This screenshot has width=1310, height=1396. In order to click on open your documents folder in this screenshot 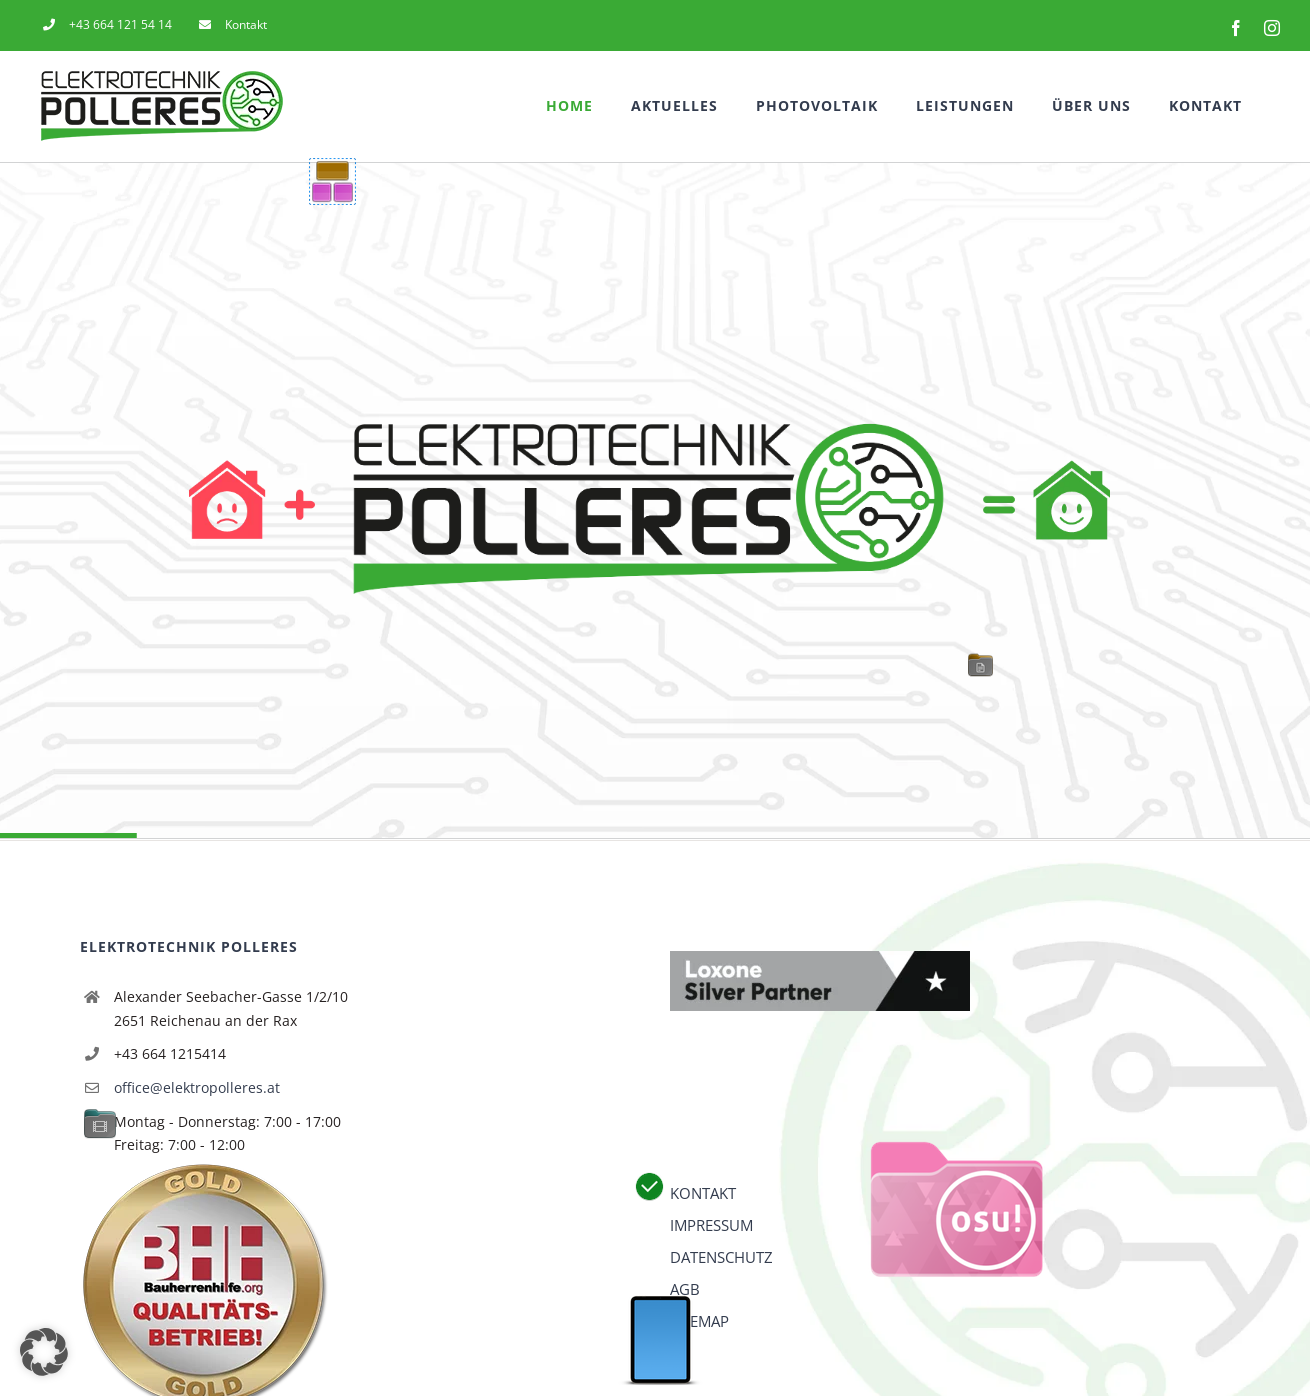, I will do `click(980, 664)`.